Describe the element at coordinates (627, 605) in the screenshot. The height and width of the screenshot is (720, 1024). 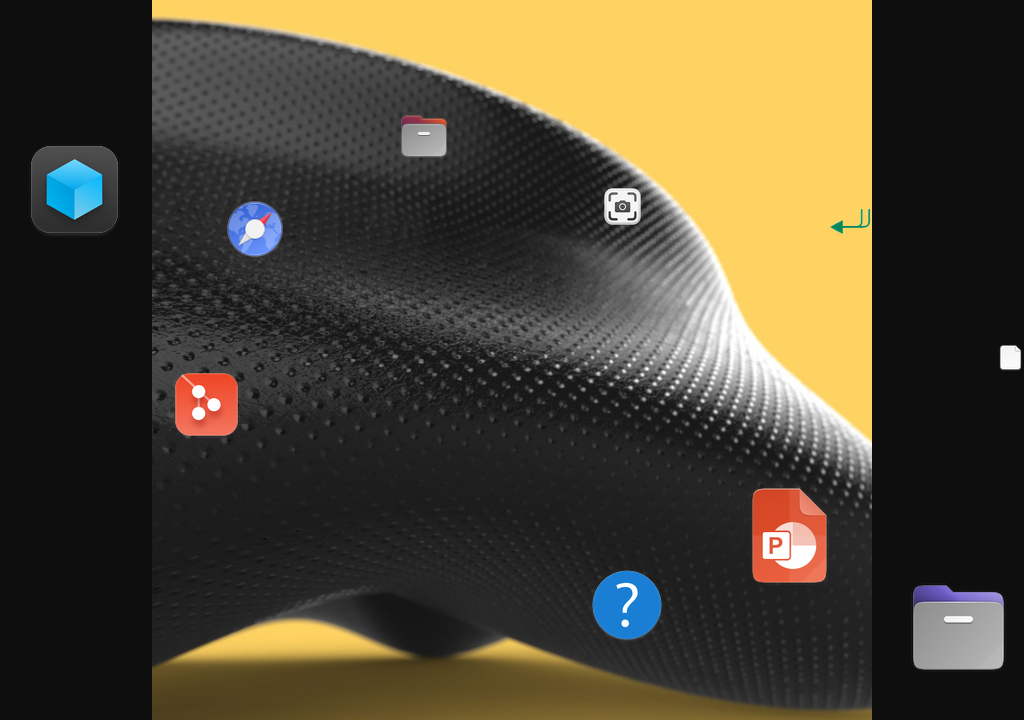
I see `indicates help or additional information is available` at that location.